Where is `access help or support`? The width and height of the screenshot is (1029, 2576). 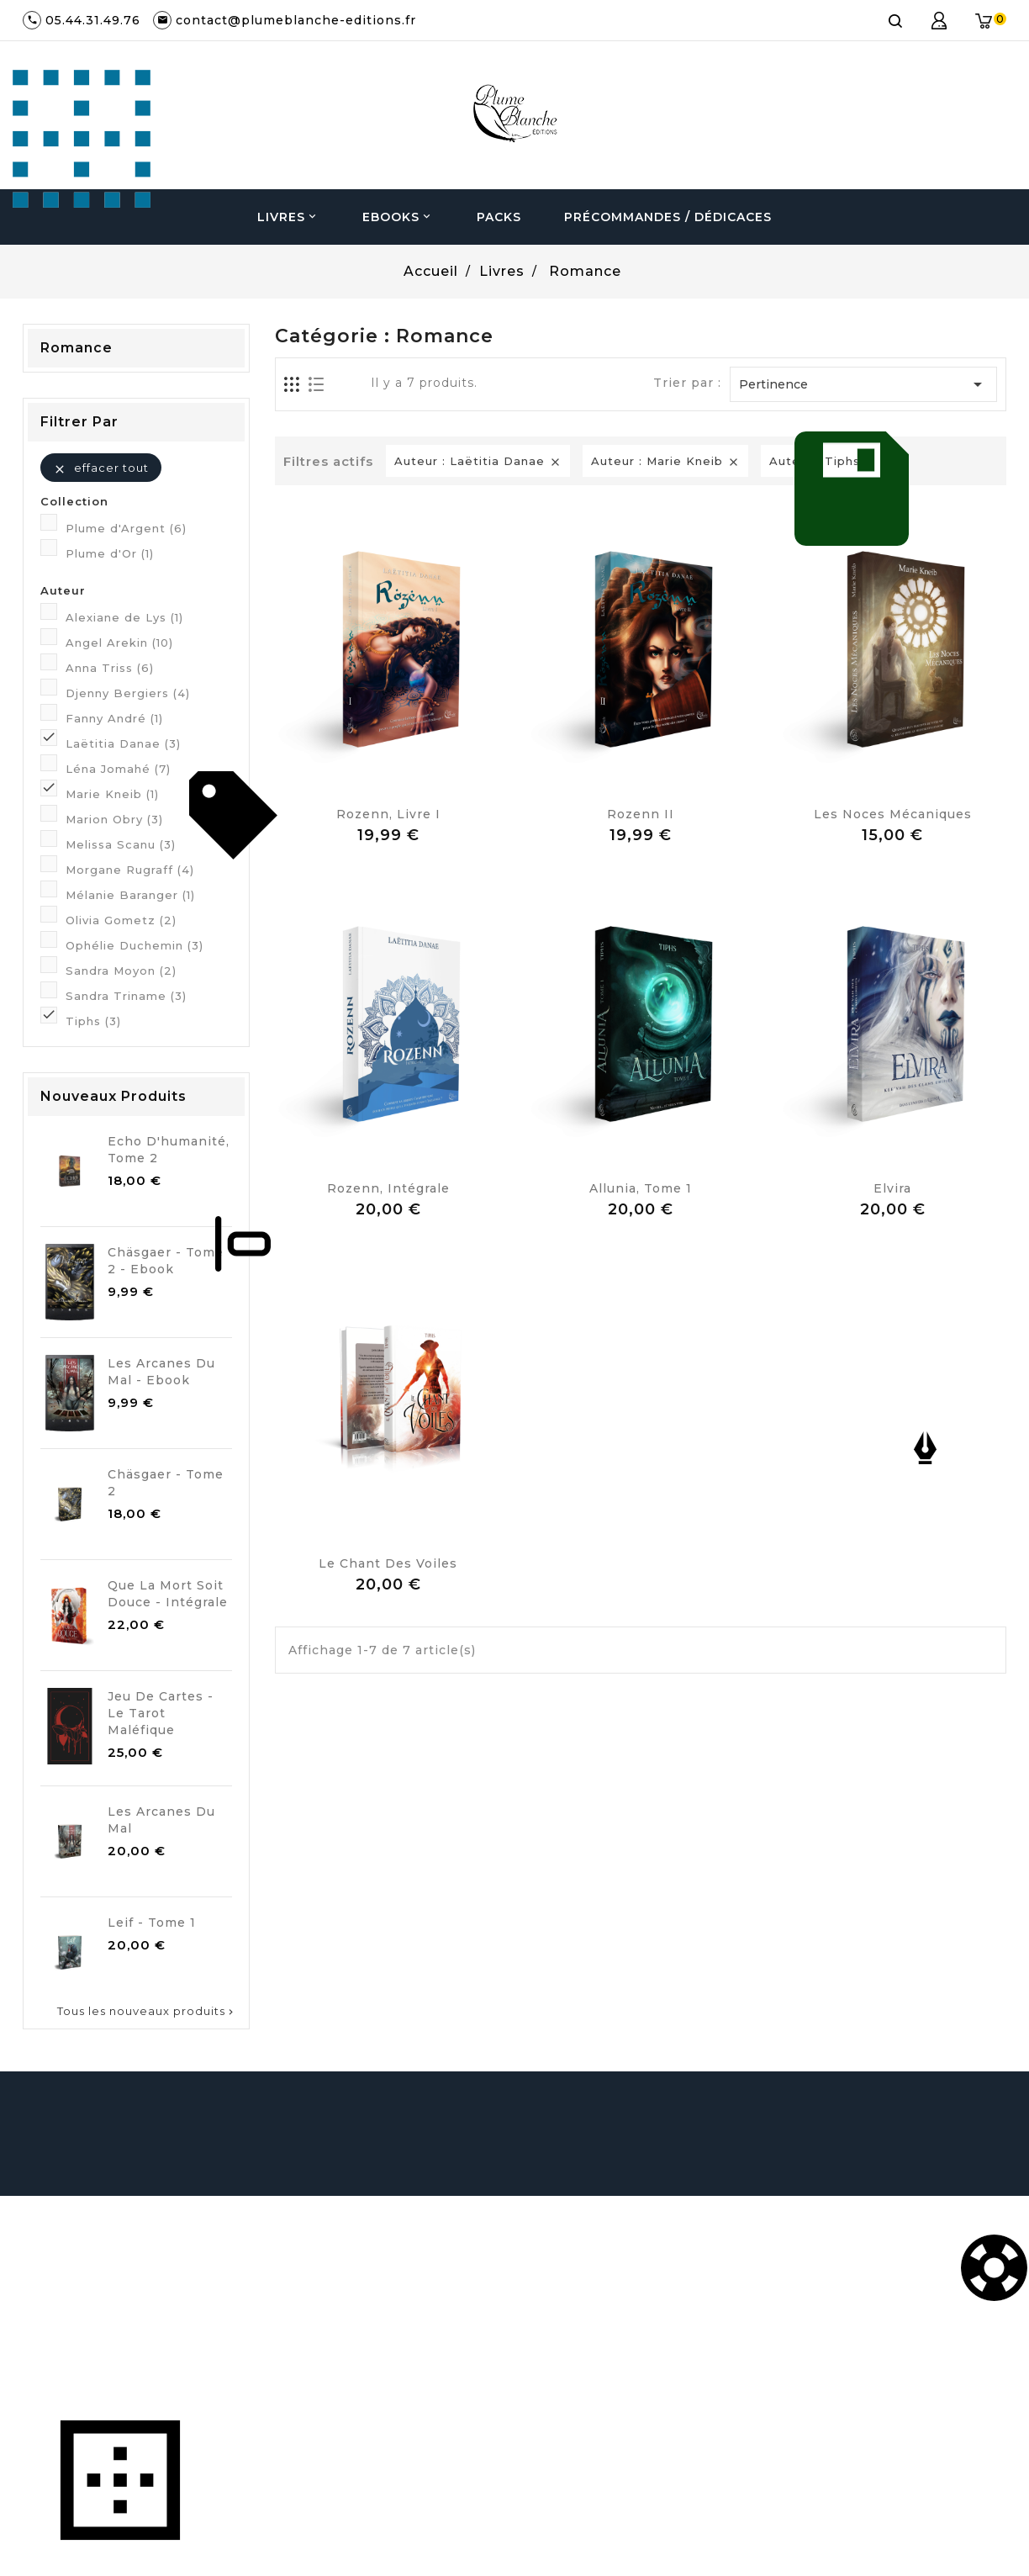 access help or support is located at coordinates (994, 2267).